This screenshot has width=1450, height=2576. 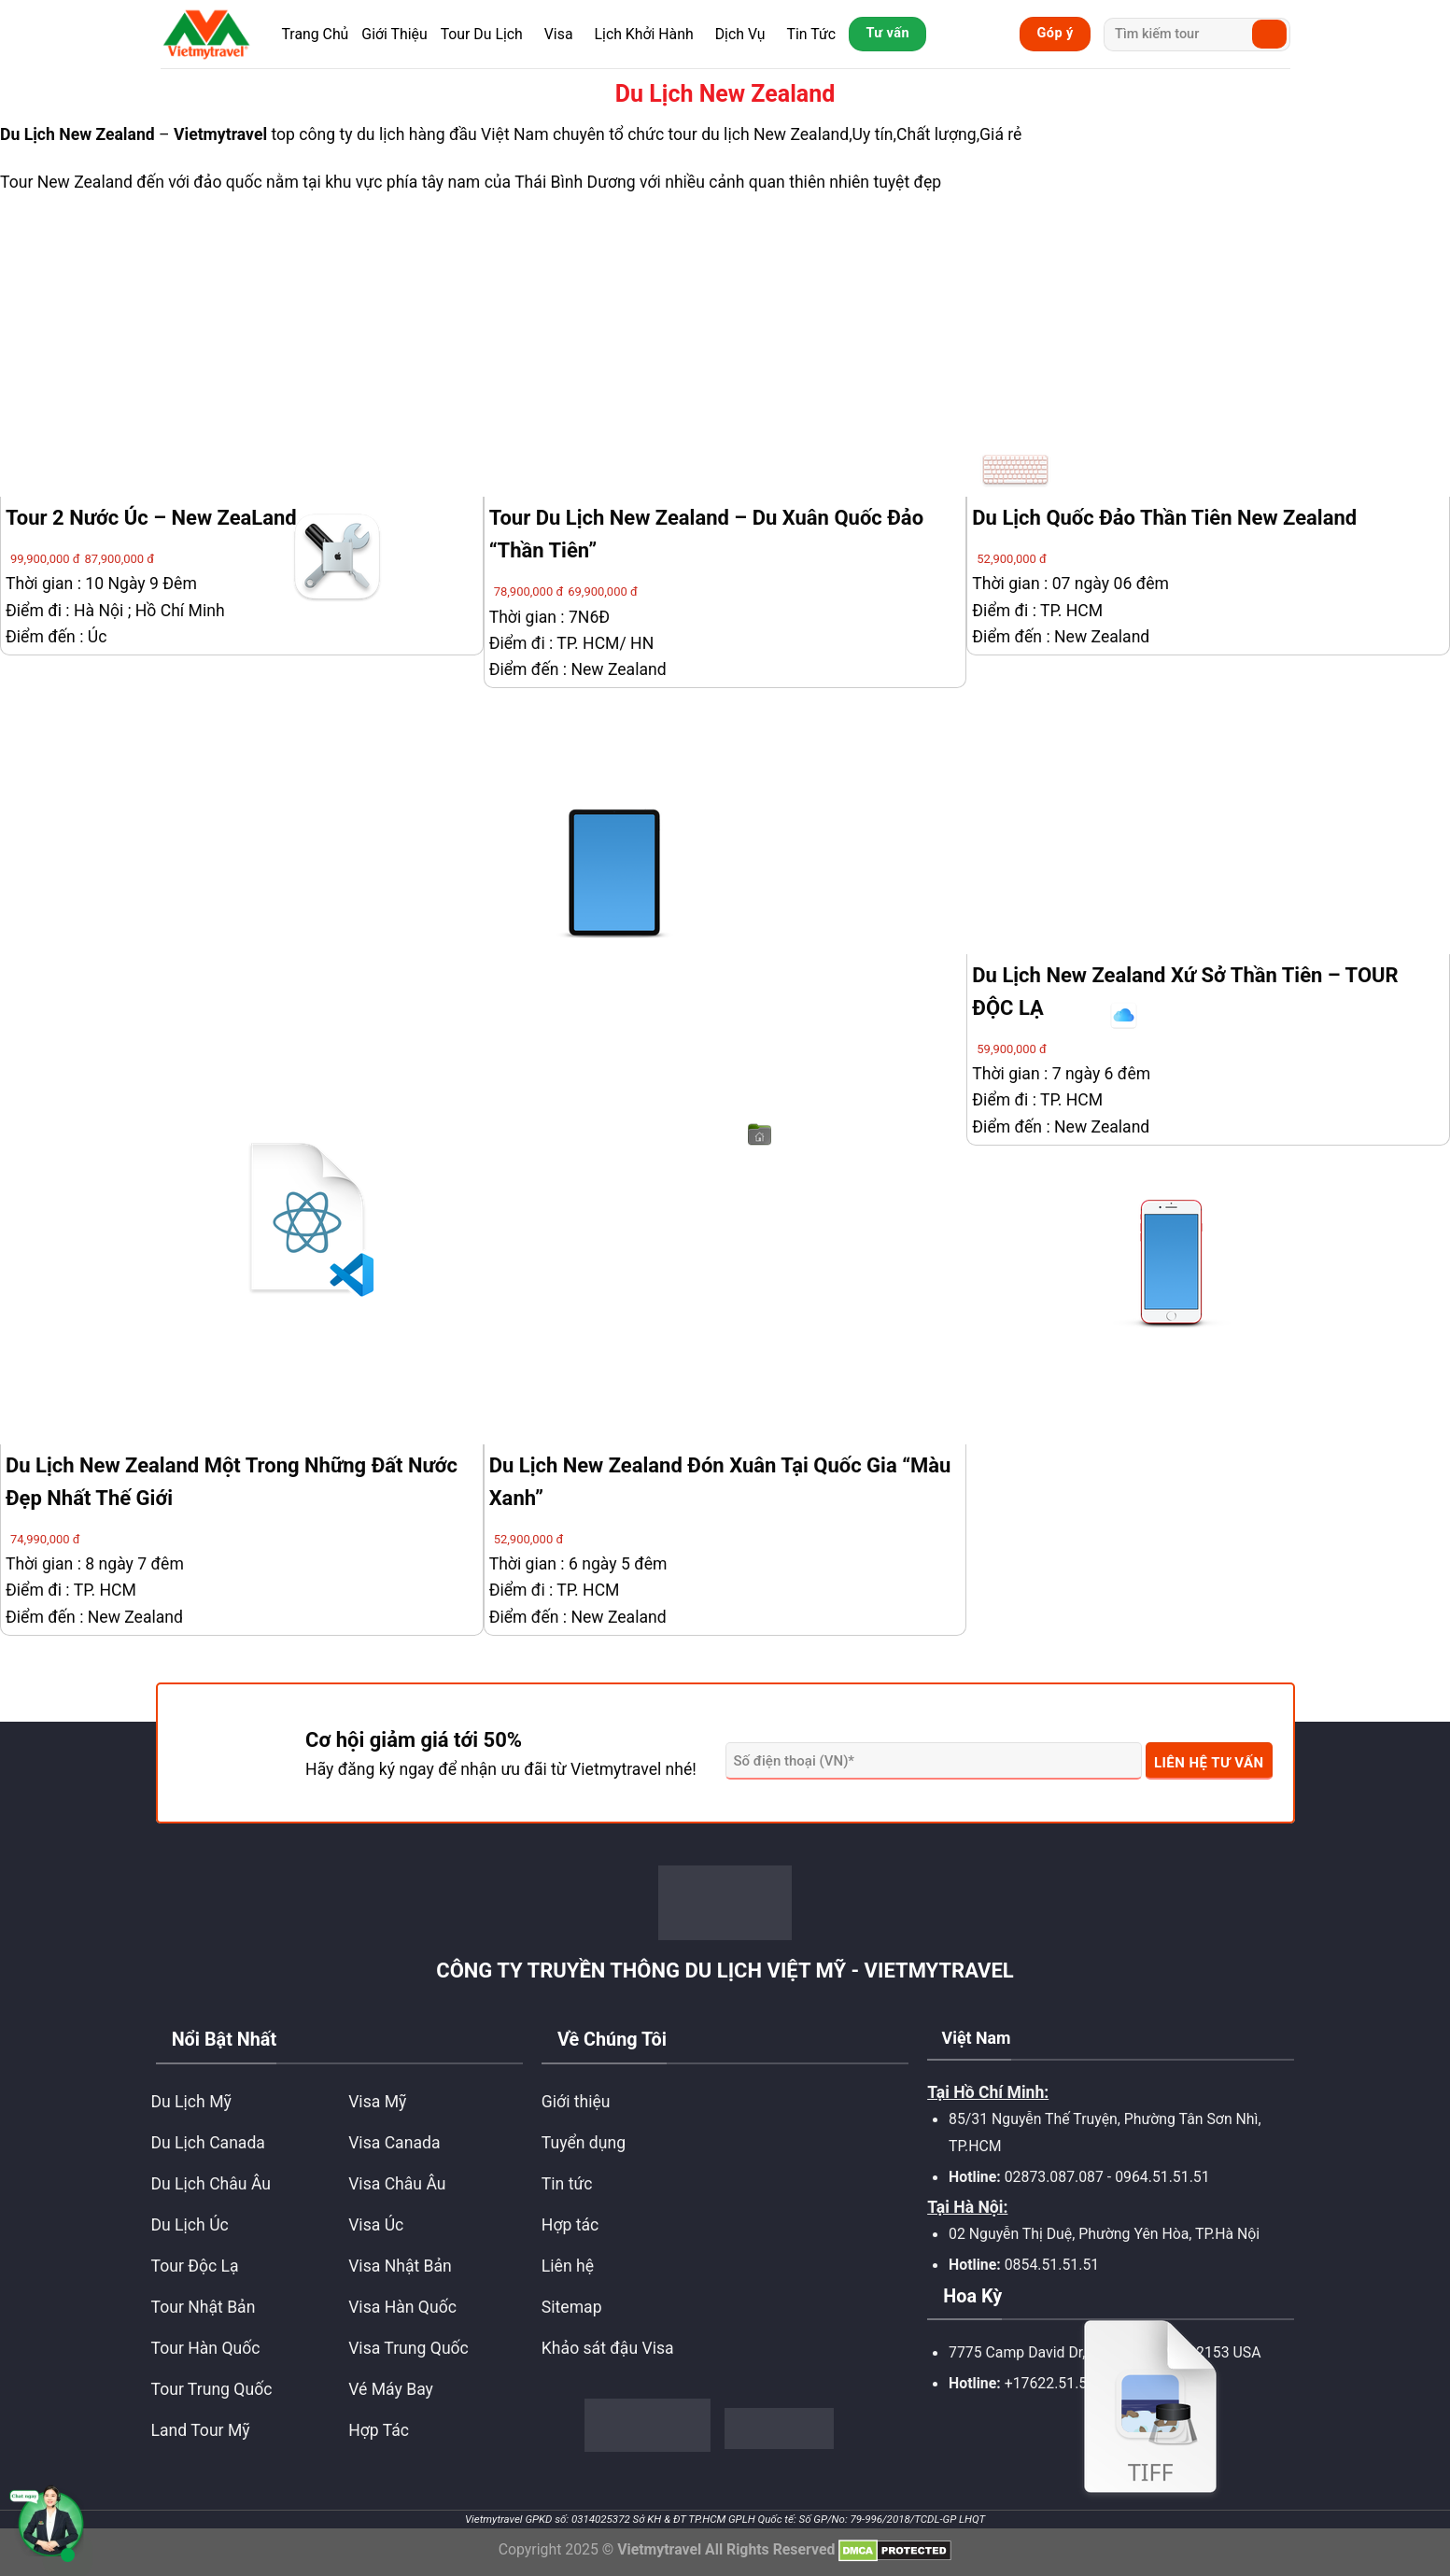 What do you see at coordinates (337, 556) in the screenshot?
I see `manage expansion card and slot settings` at bounding box center [337, 556].